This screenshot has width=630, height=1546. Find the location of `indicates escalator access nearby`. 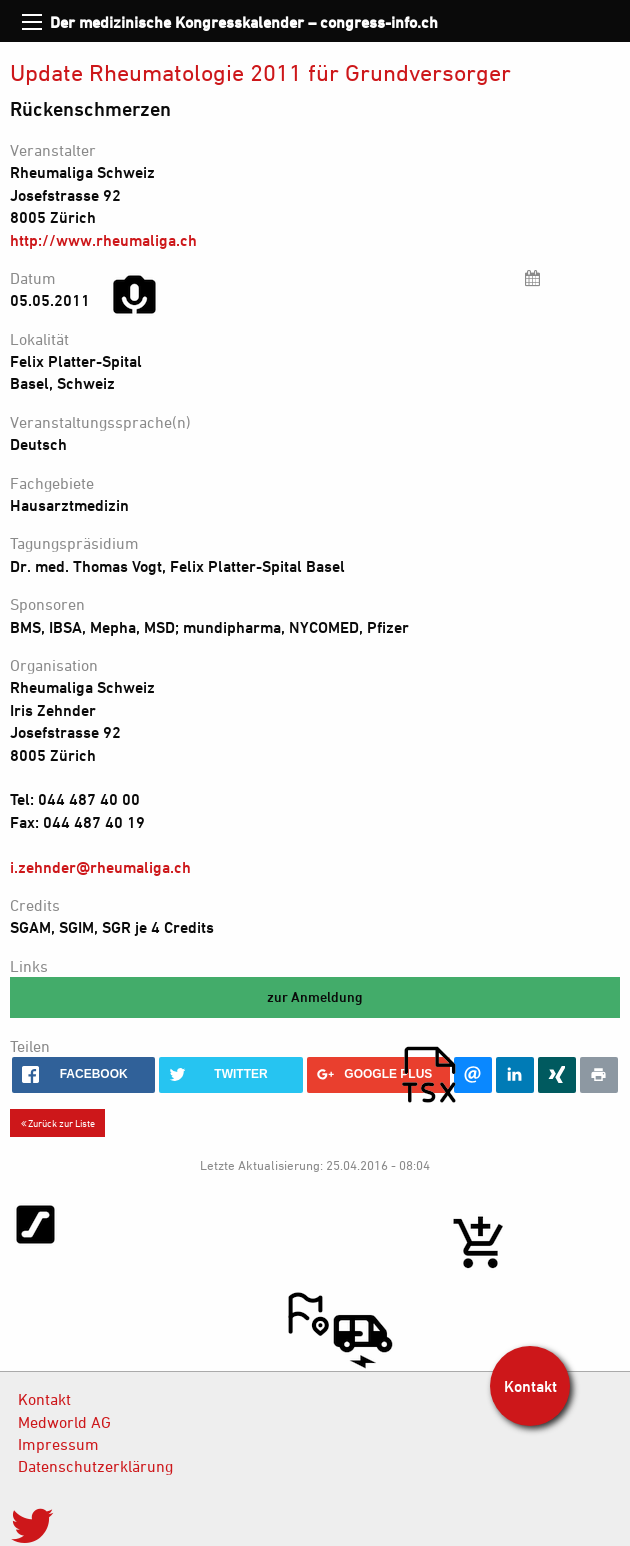

indicates escalator access nearby is located at coordinates (35, 1224).